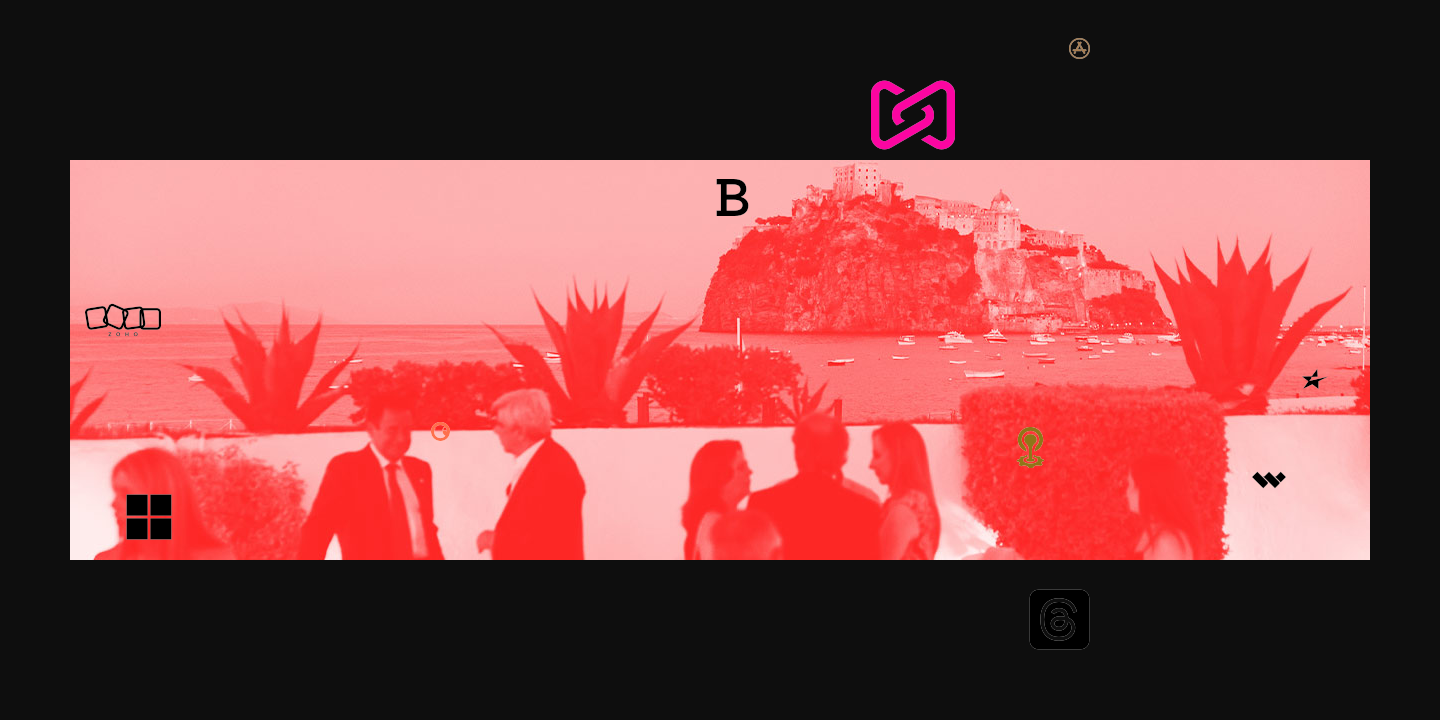 This screenshot has height=720, width=1440. Describe the element at coordinates (1315, 379) in the screenshot. I see `visit the ESEA gaming platform` at that location.